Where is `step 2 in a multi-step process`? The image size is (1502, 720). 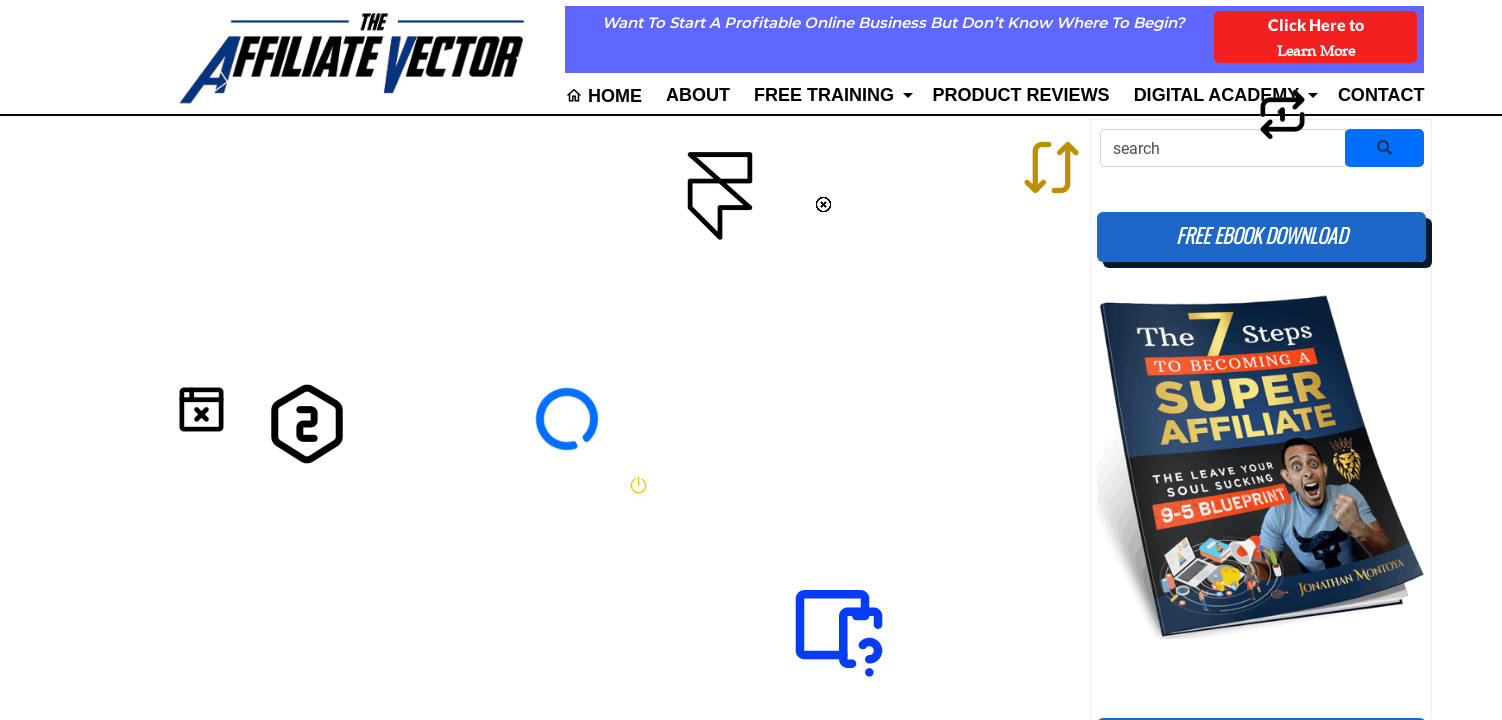
step 2 in a multi-step process is located at coordinates (307, 424).